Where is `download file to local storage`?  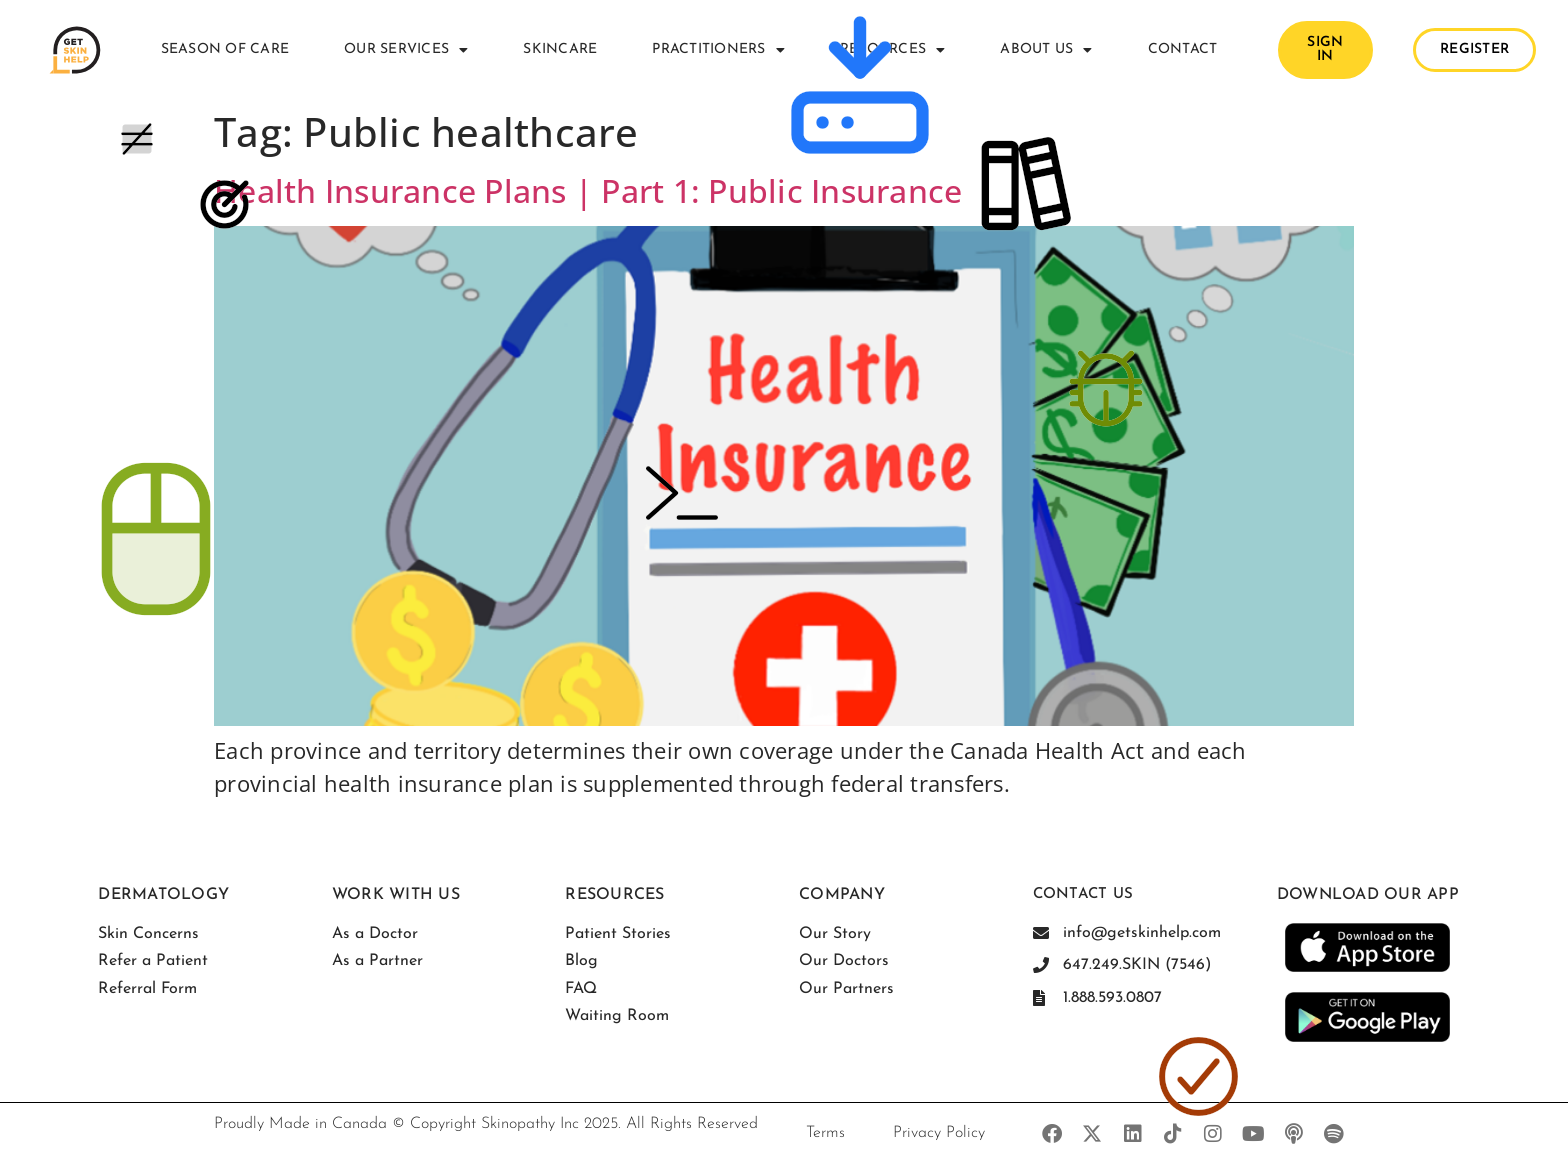
download file to local storage is located at coordinates (860, 85).